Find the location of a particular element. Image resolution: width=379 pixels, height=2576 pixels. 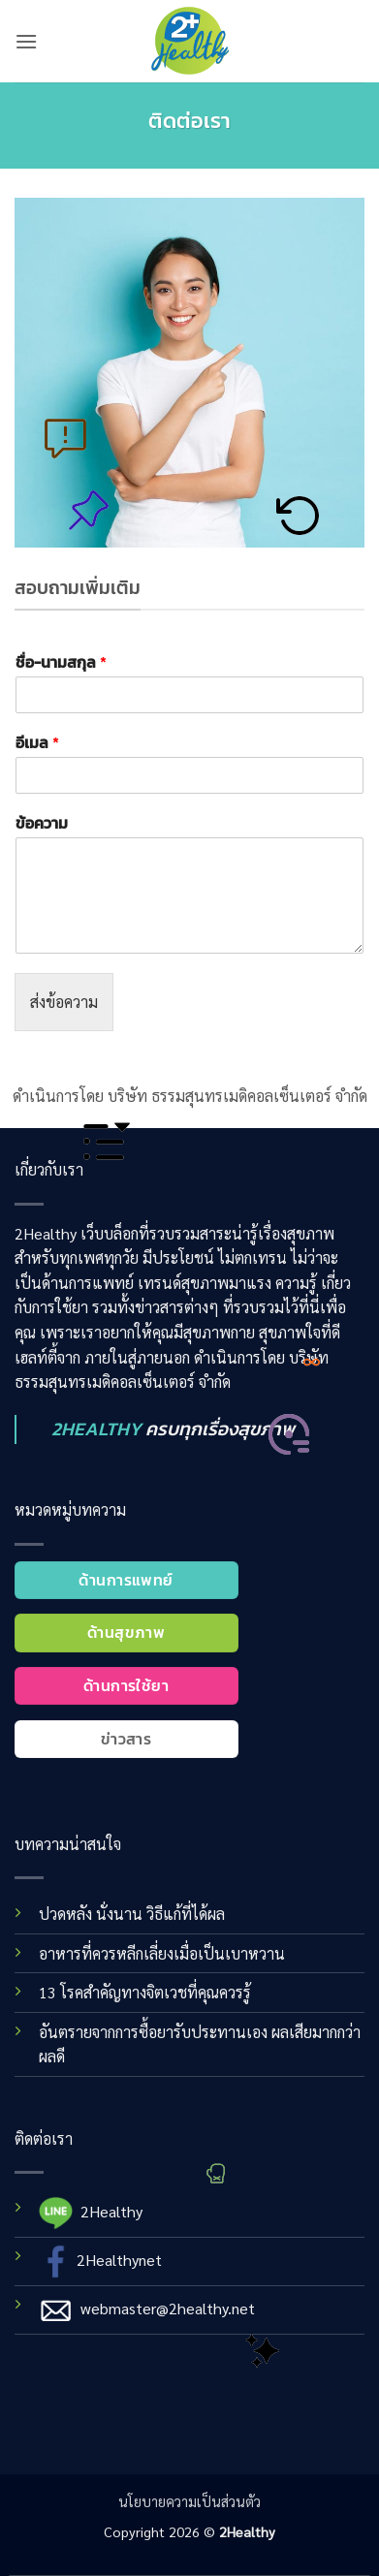

select multiple items from a list is located at coordinates (105, 1141).